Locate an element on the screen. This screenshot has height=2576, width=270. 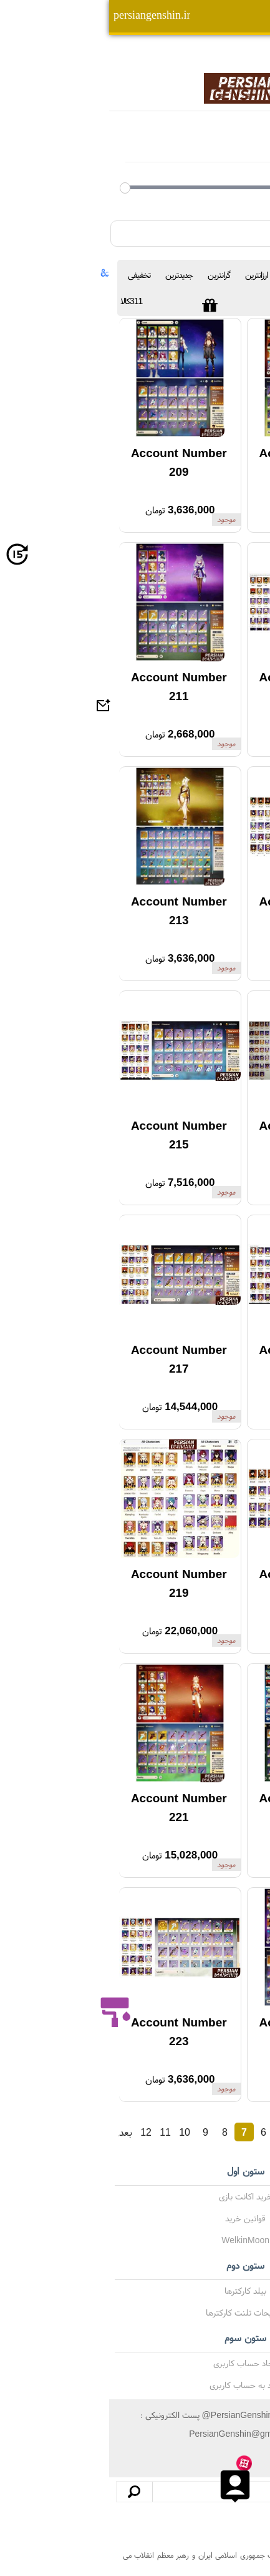
access painting or drawing tools is located at coordinates (115, 2011).